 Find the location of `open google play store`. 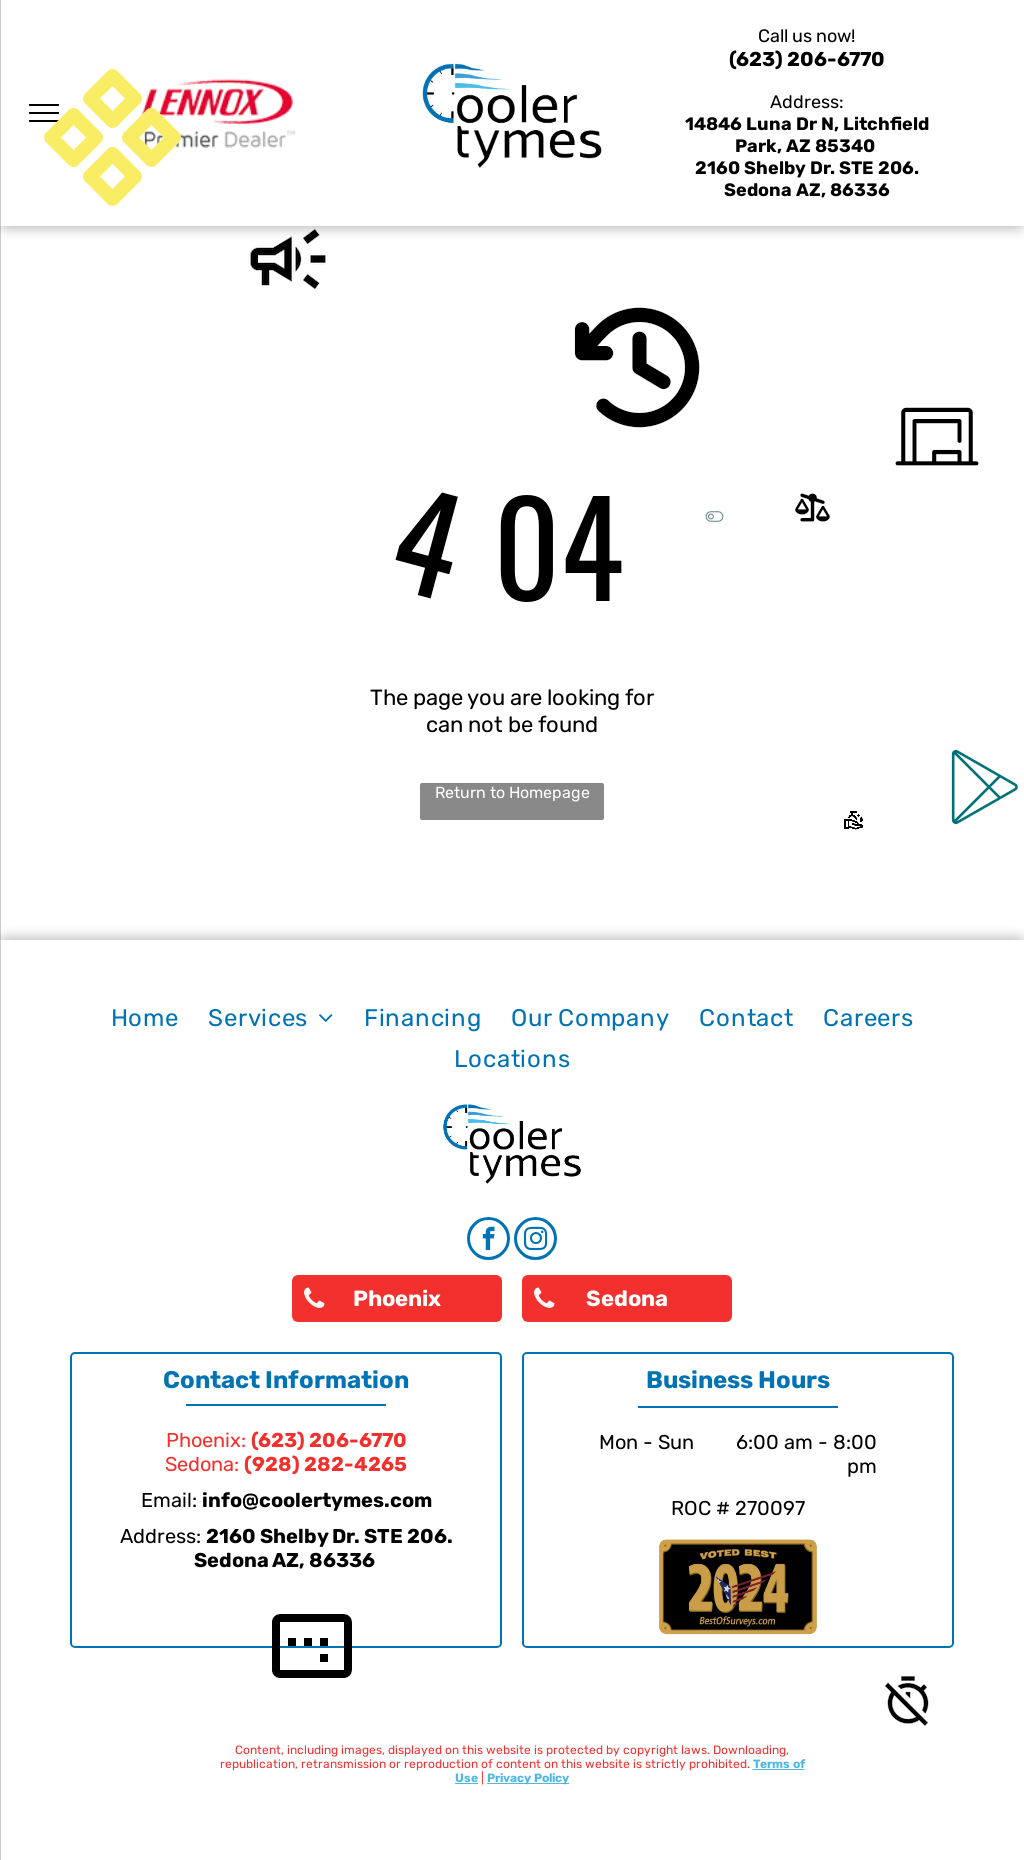

open google play store is located at coordinates (978, 787).